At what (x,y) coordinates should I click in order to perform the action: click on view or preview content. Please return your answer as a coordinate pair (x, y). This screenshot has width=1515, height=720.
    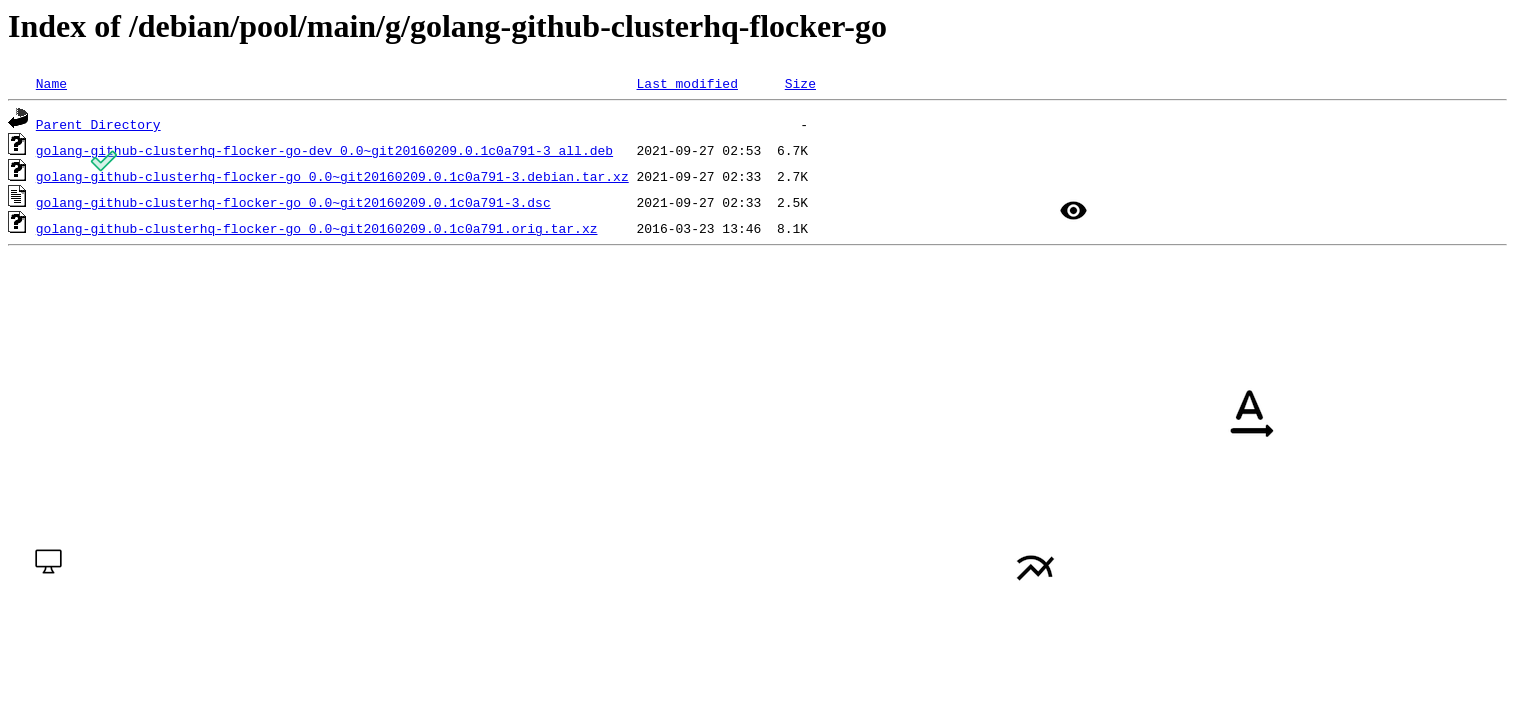
    Looking at the image, I should click on (1073, 210).